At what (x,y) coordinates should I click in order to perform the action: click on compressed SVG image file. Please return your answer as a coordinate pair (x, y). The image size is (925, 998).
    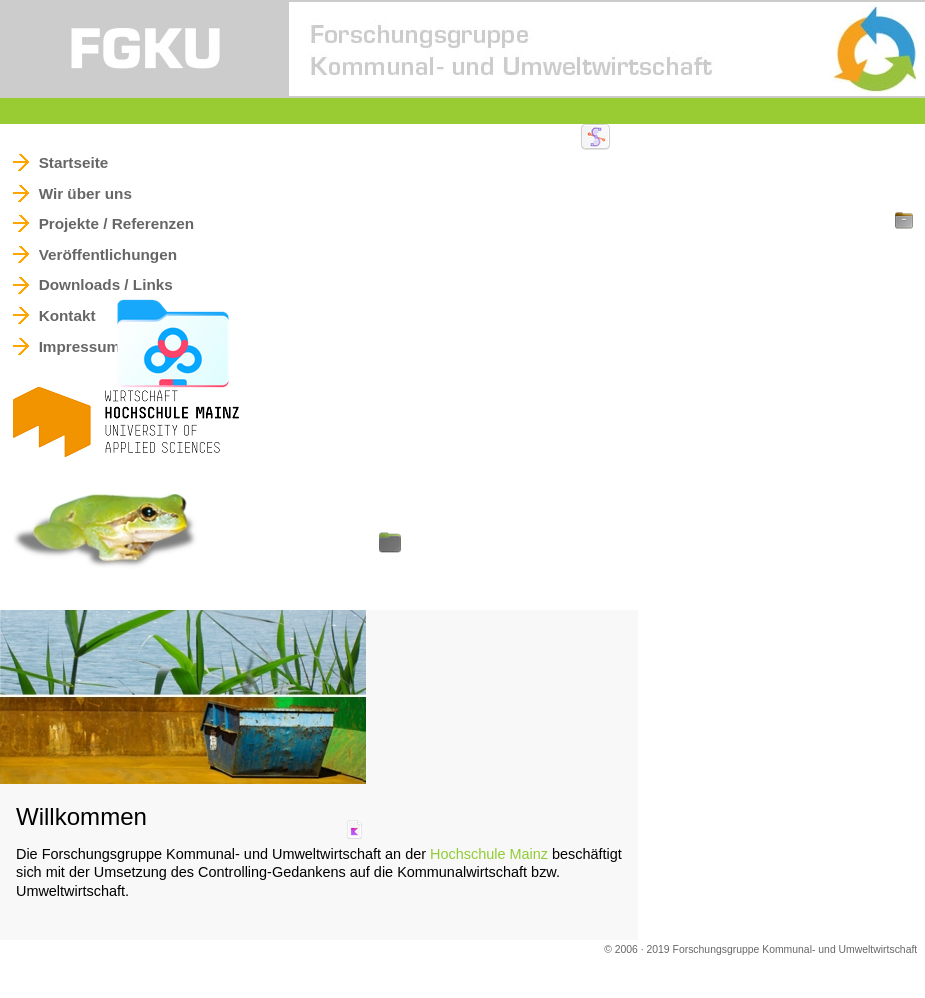
    Looking at the image, I should click on (595, 135).